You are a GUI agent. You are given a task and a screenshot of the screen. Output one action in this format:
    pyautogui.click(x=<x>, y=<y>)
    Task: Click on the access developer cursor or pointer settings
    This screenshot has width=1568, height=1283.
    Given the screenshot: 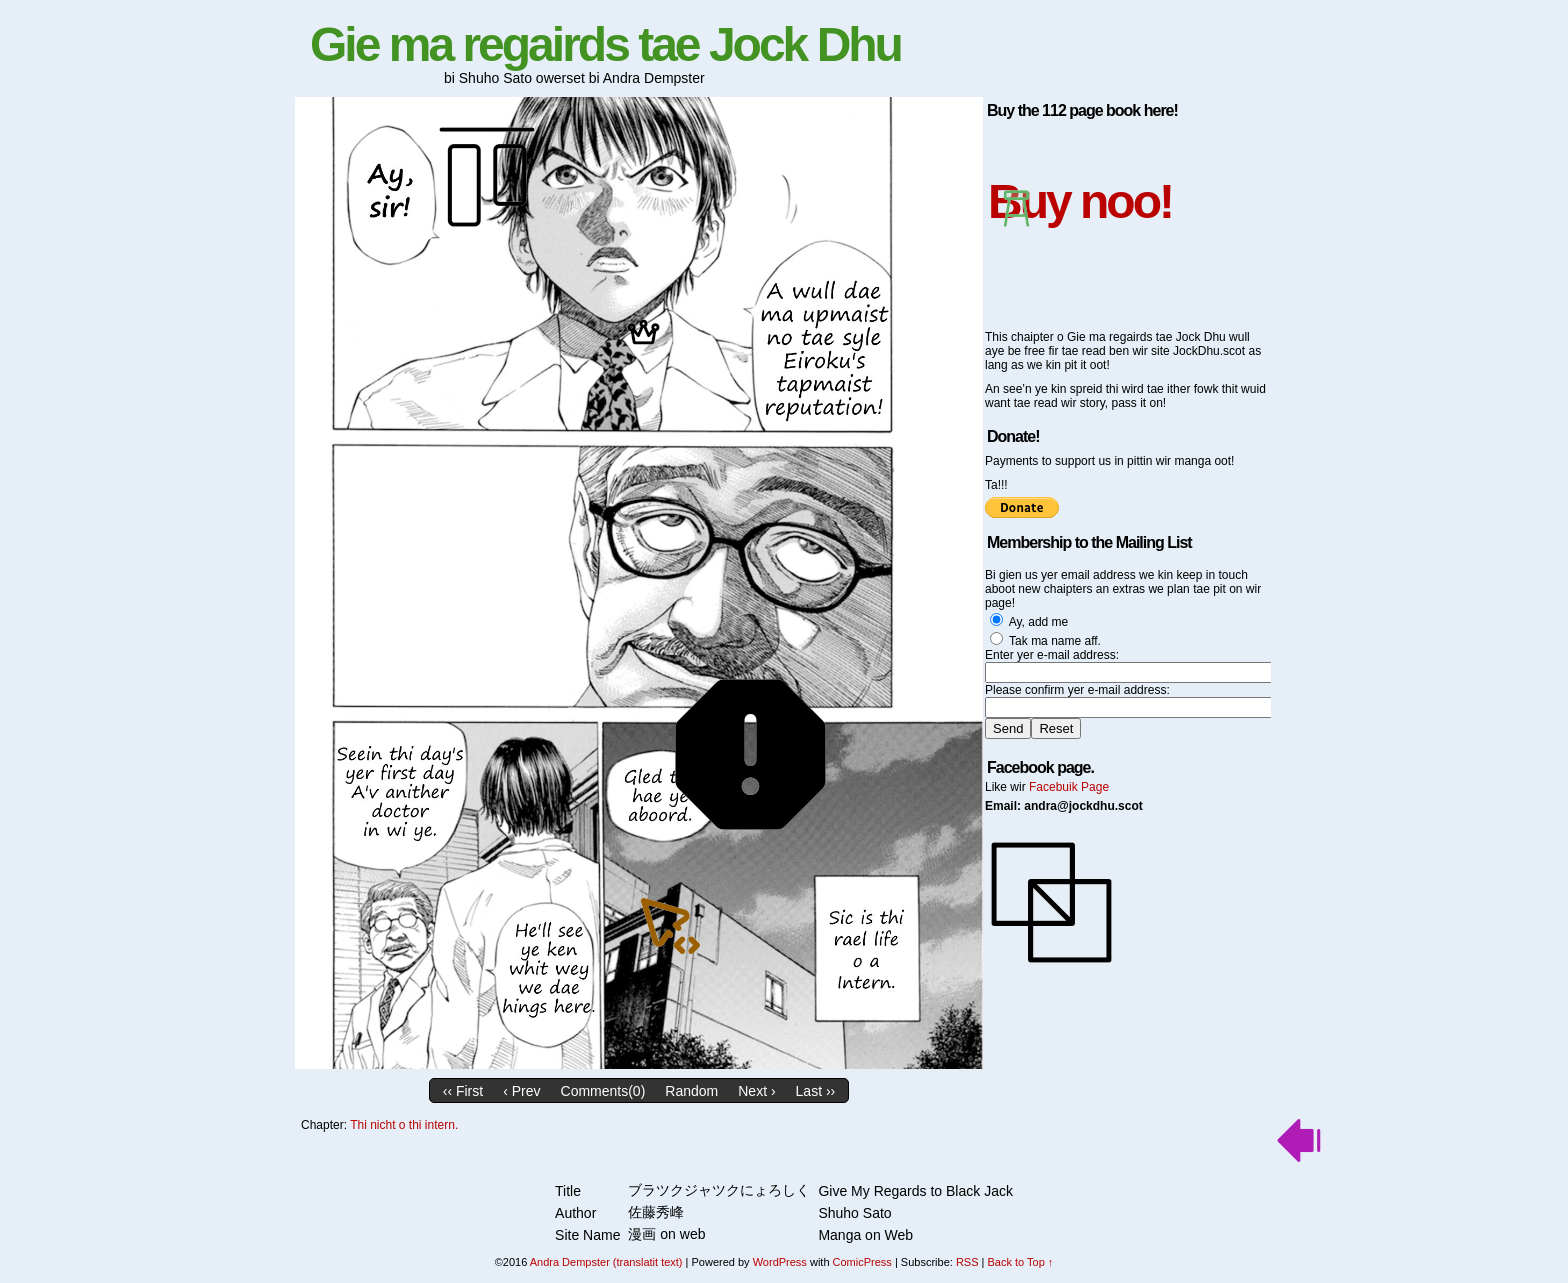 What is the action you would take?
    pyautogui.click(x=667, y=924)
    